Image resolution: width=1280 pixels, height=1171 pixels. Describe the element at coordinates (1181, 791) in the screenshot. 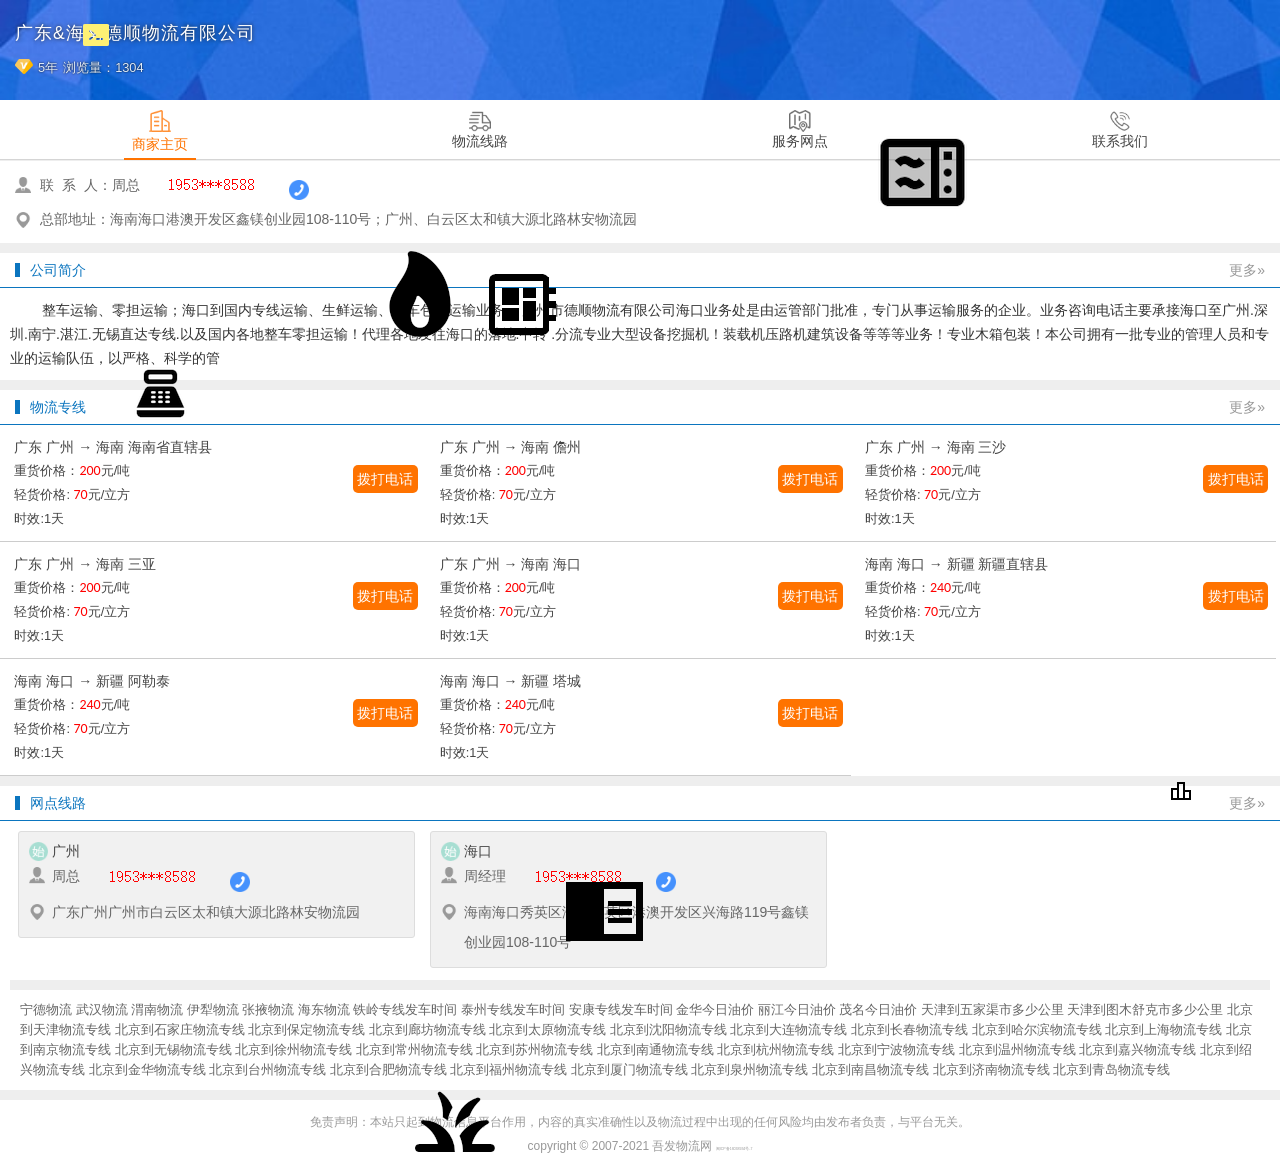

I see `view leaderboard rankings` at that location.